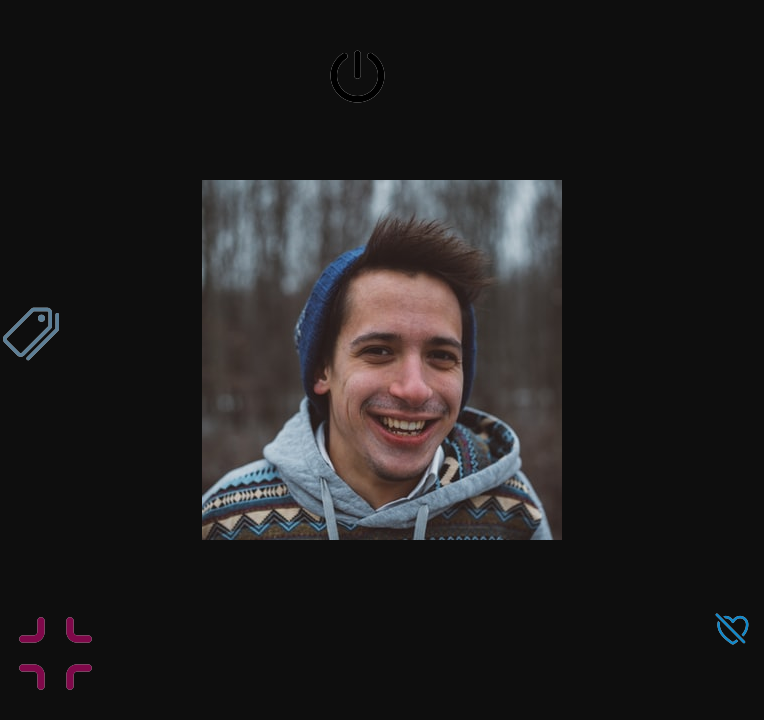  I want to click on turn device on or off, so click(357, 75).